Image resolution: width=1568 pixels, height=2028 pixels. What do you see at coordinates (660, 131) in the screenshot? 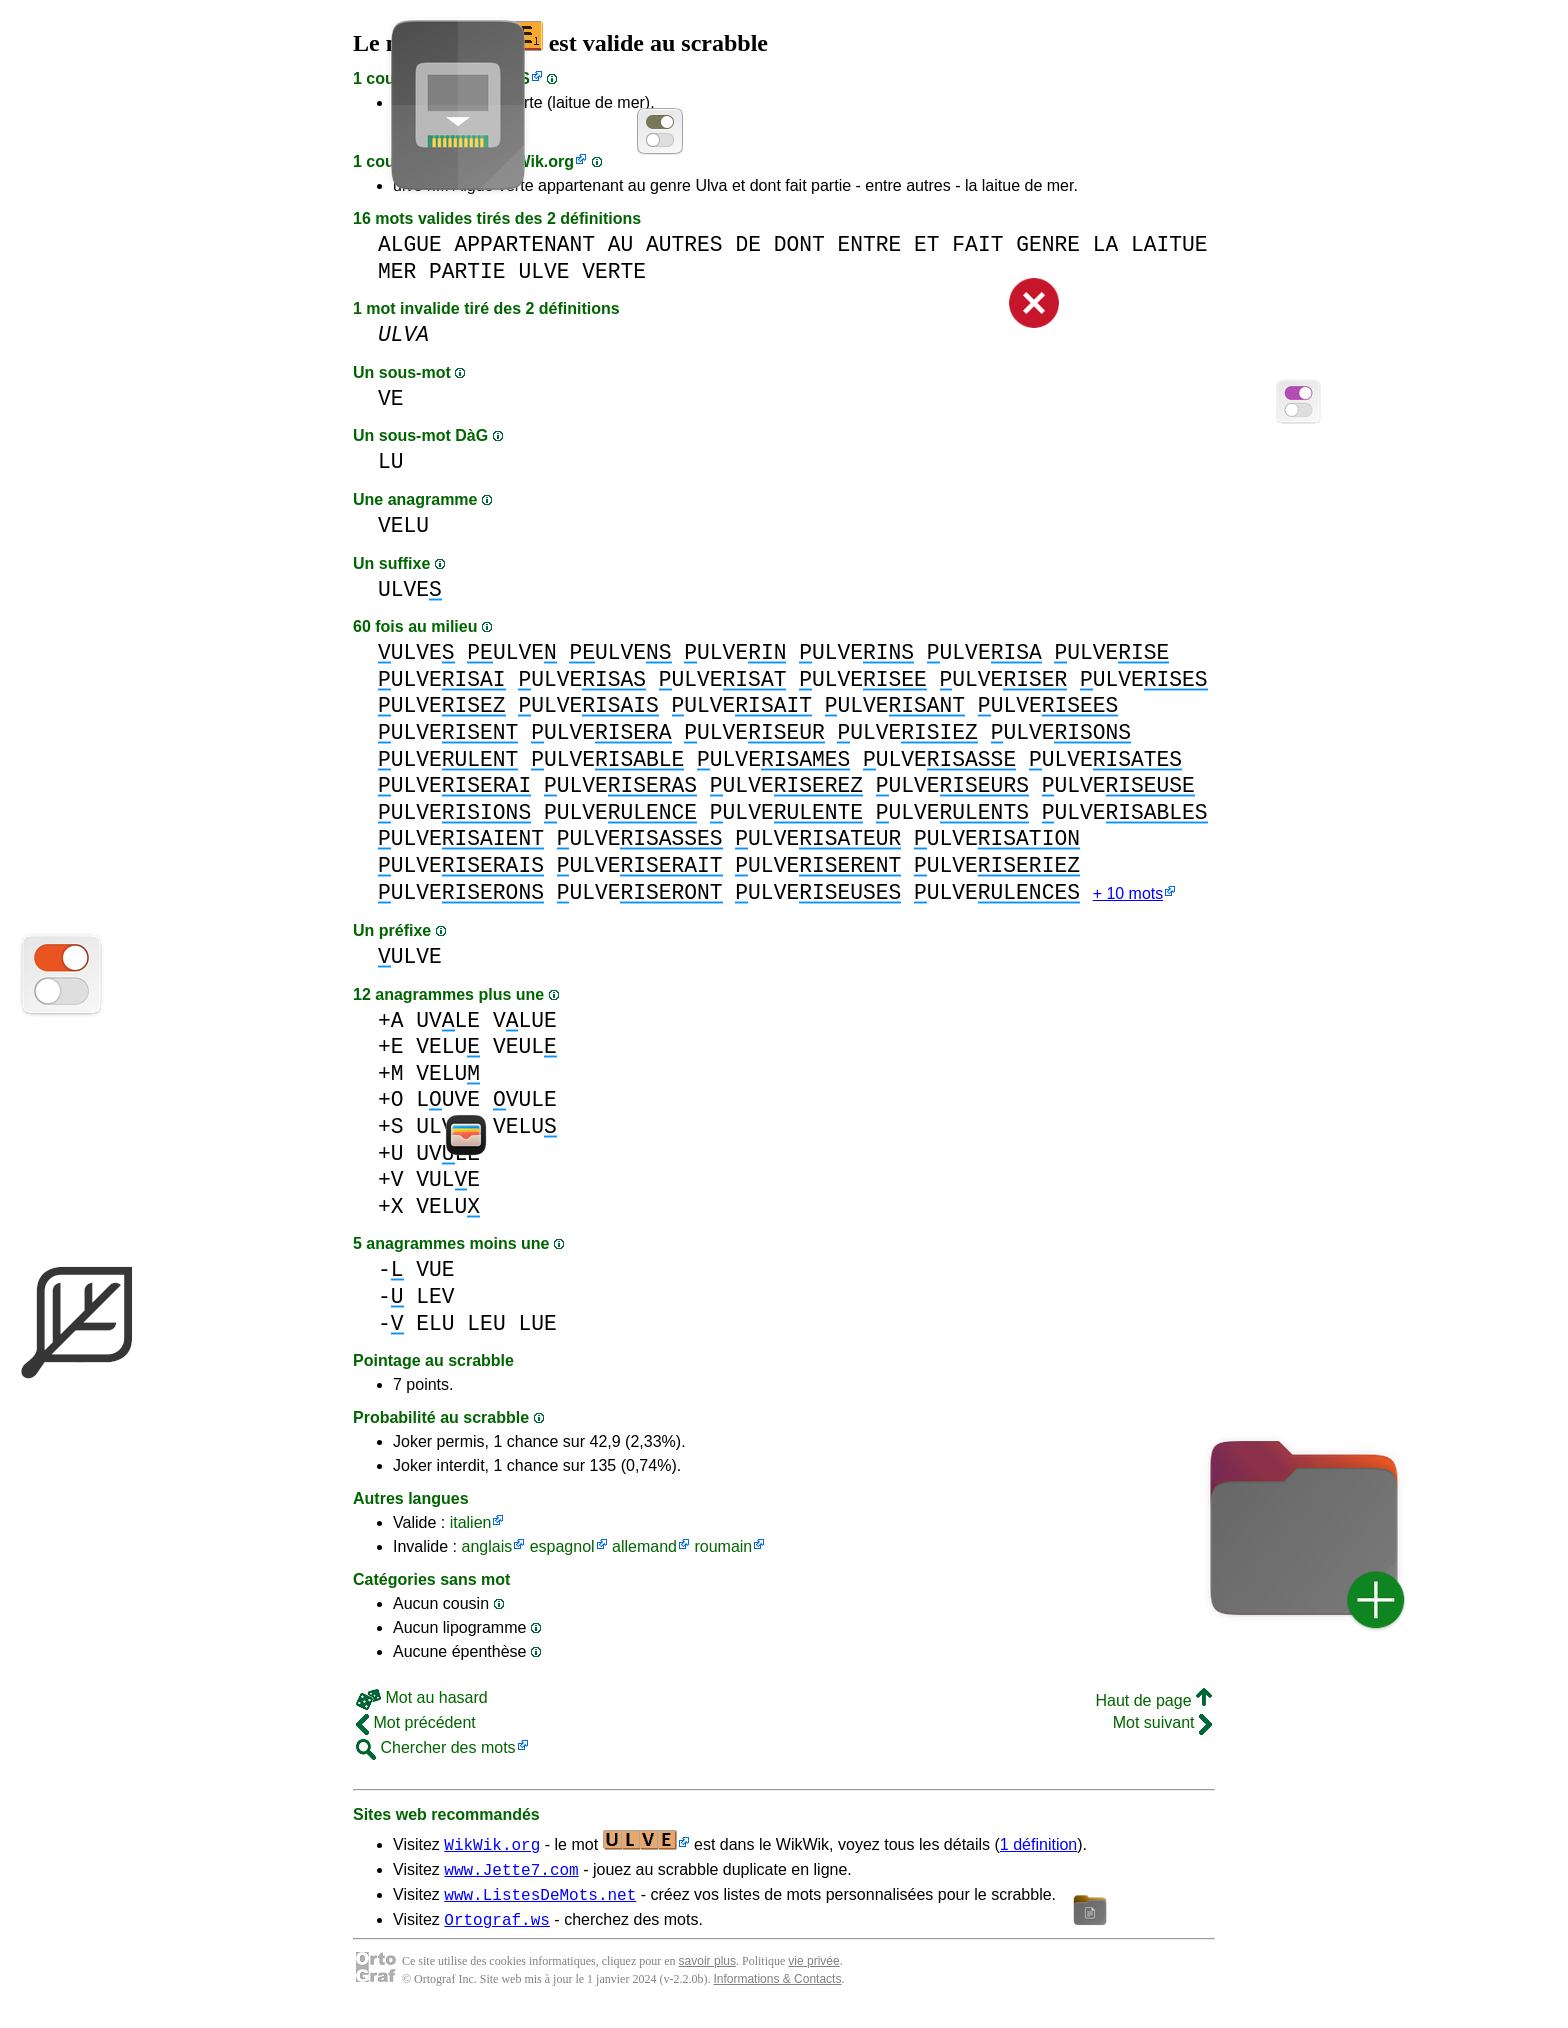
I see `open gnome tweaks to customize desktop settings` at bounding box center [660, 131].